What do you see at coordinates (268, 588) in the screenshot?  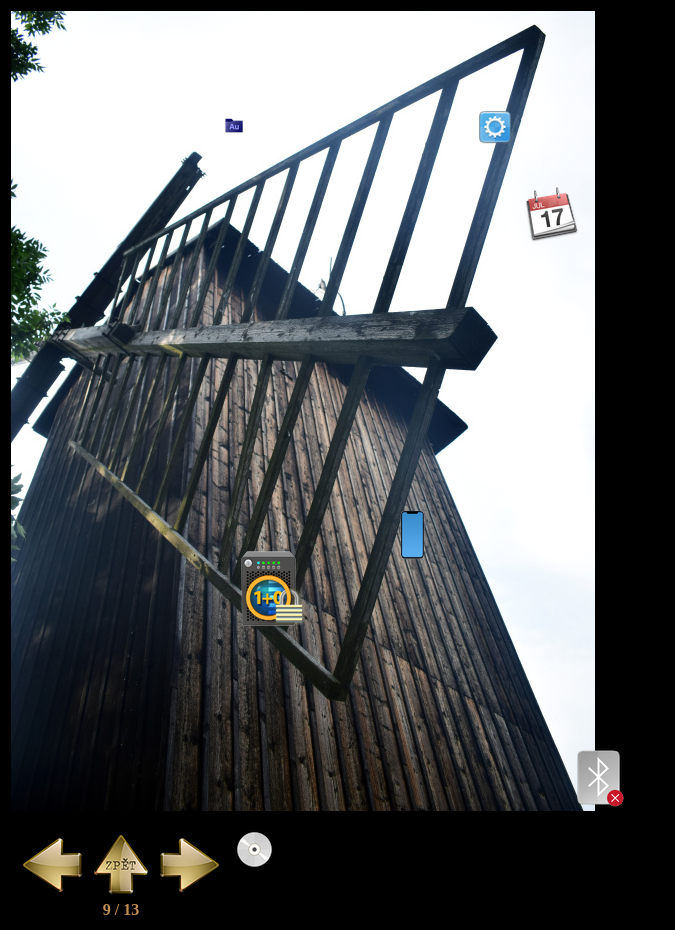 I see `locked RAID 10 storage volume` at bounding box center [268, 588].